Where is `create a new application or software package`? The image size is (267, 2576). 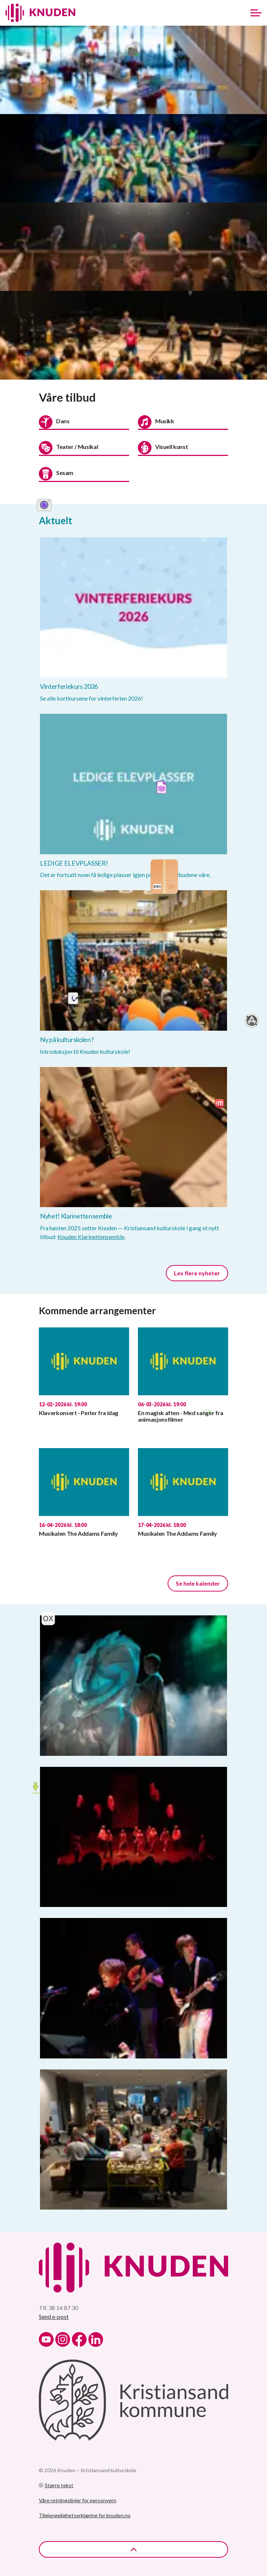 create a new application or software package is located at coordinates (74, 998).